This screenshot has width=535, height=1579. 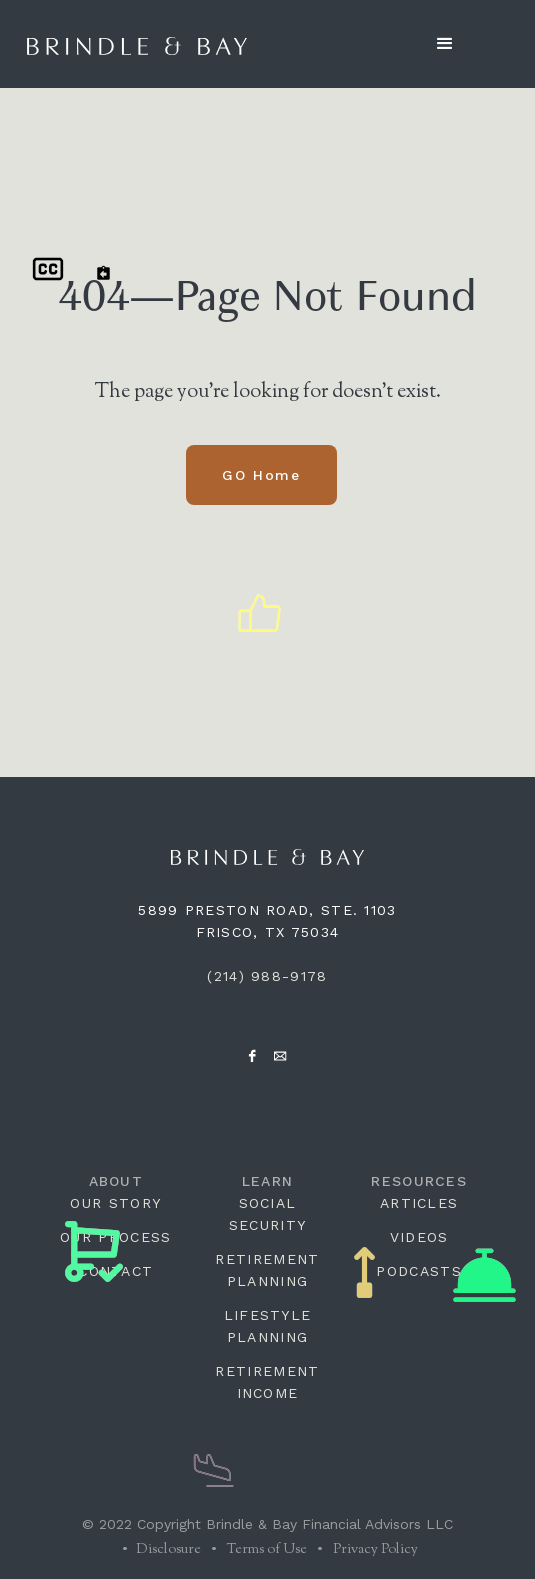 I want to click on request service or assistance, so click(x=484, y=1277).